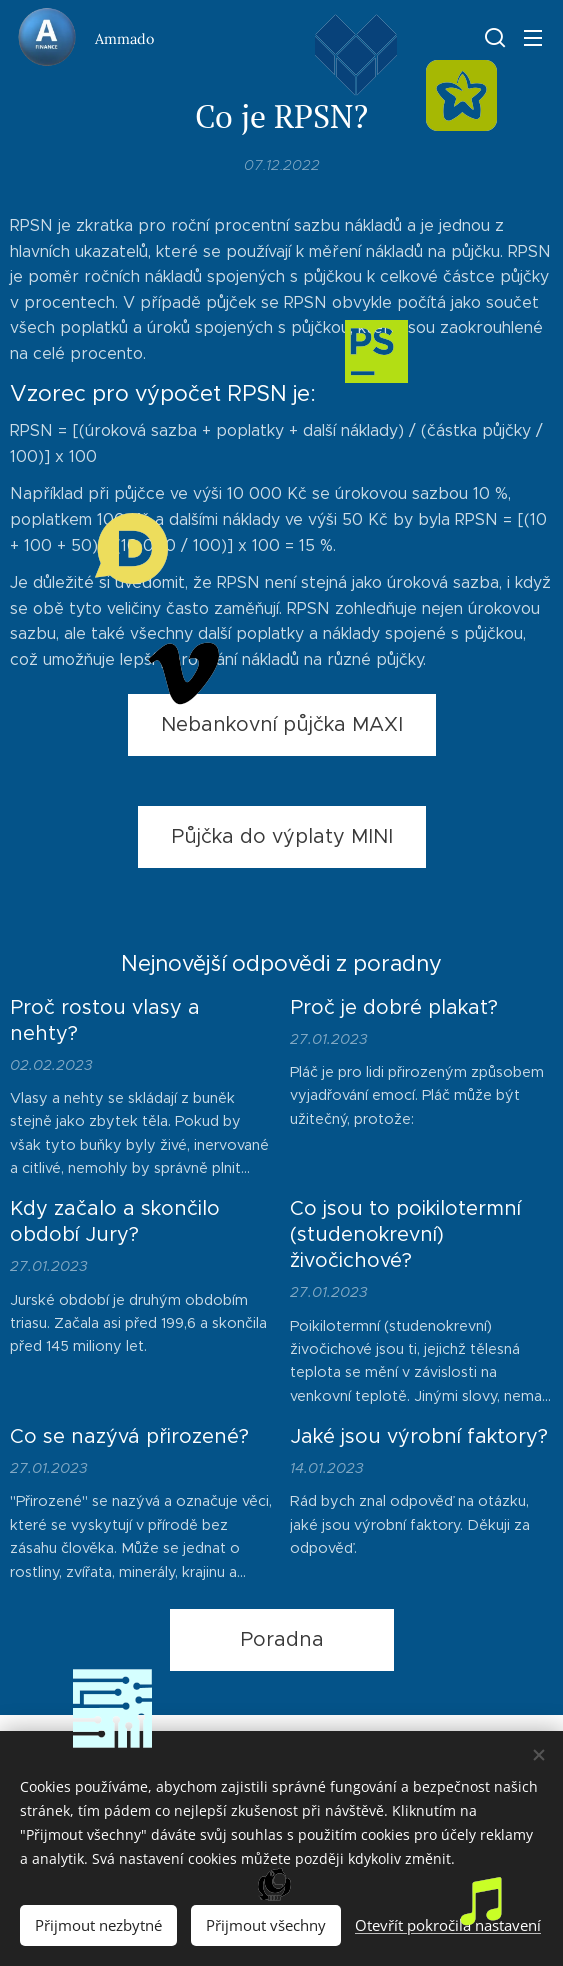 The image size is (563, 1966). I want to click on open Disqus comments section, so click(131, 548).